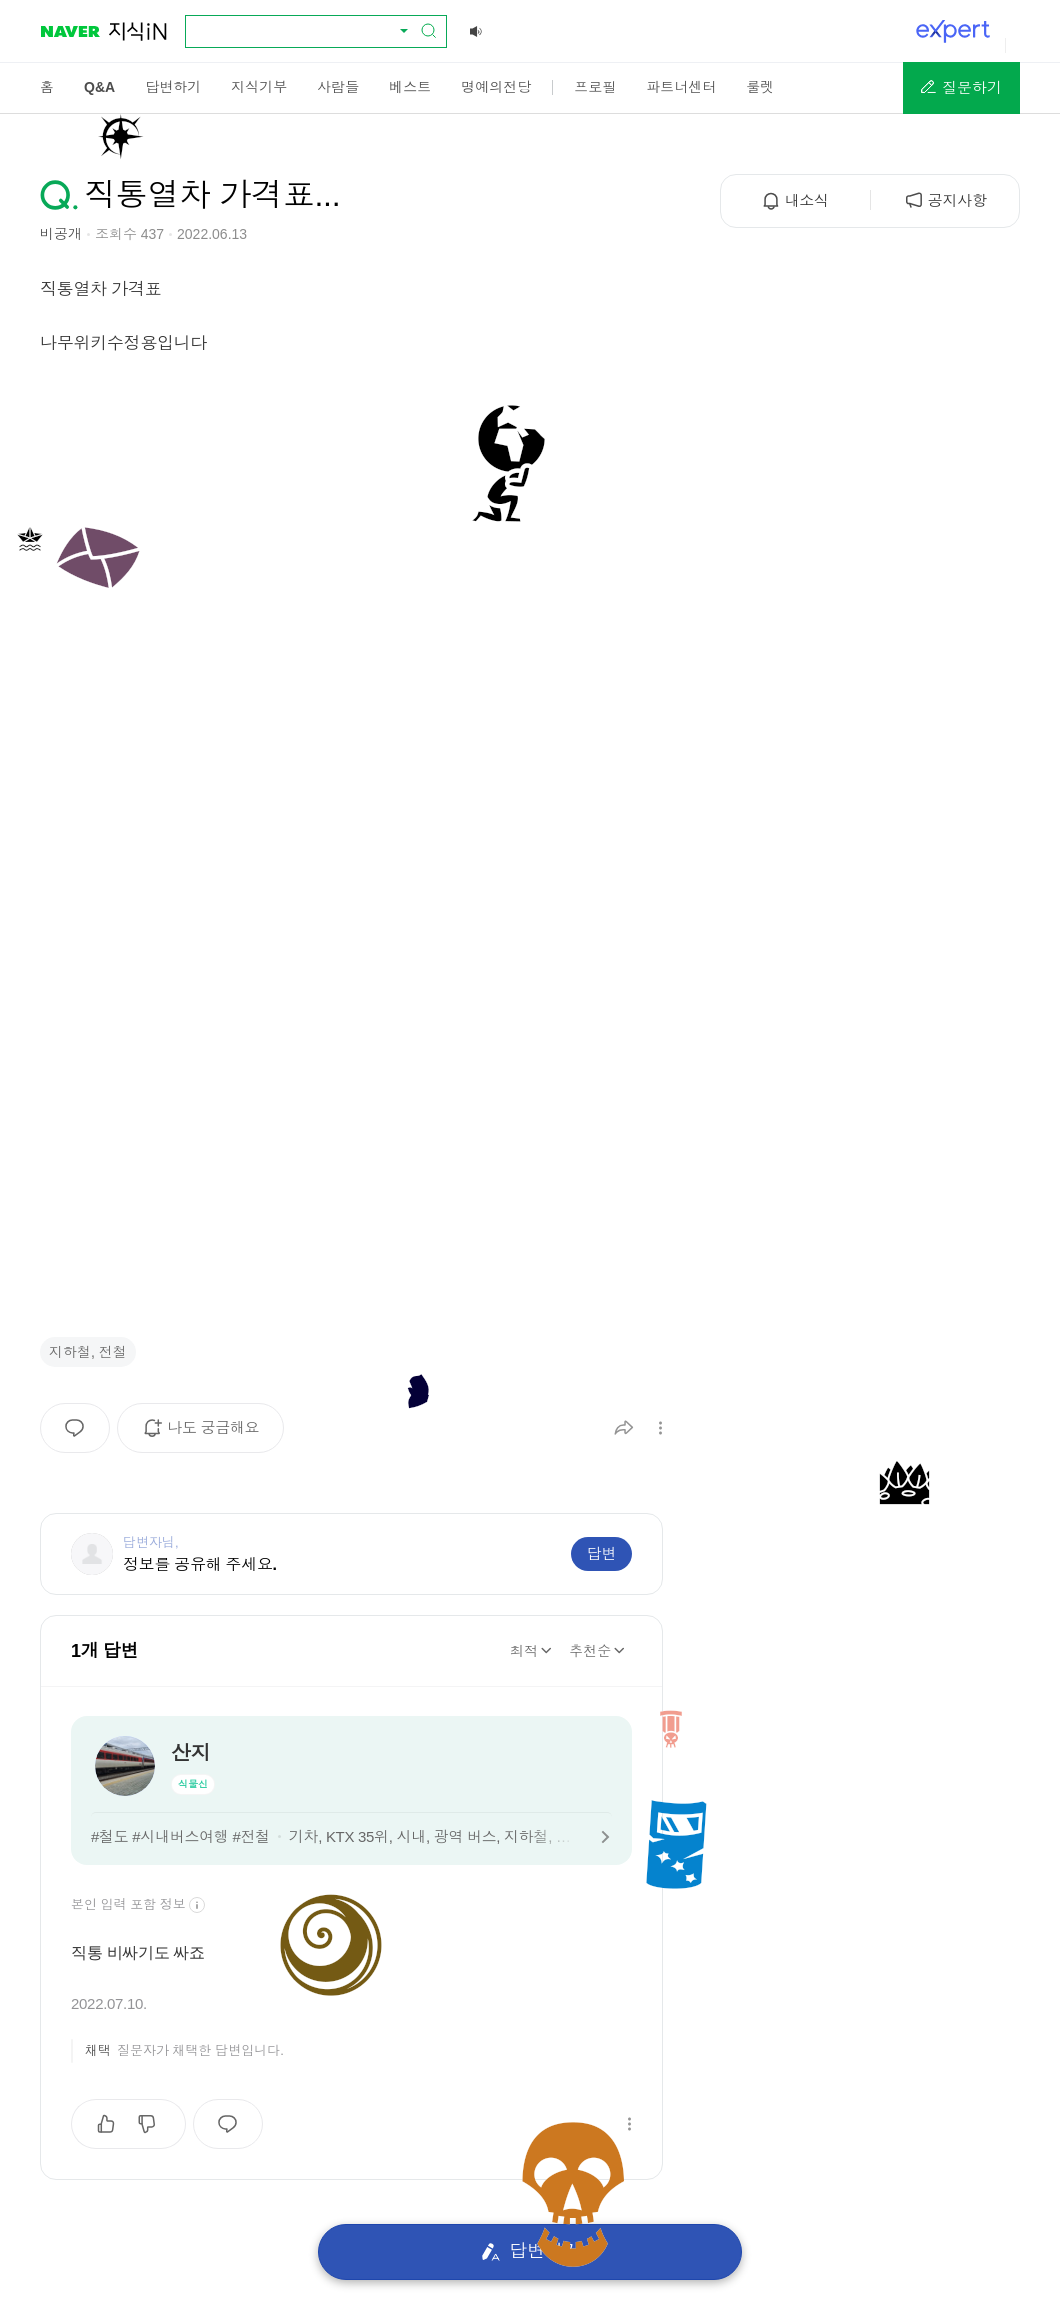 Image resolution: width=1060 pixels, height=2320 pixels. What do you see at coordinates (30, 539) in the screenshot?
I see `send a message or note` at bounding box center [30, 539].